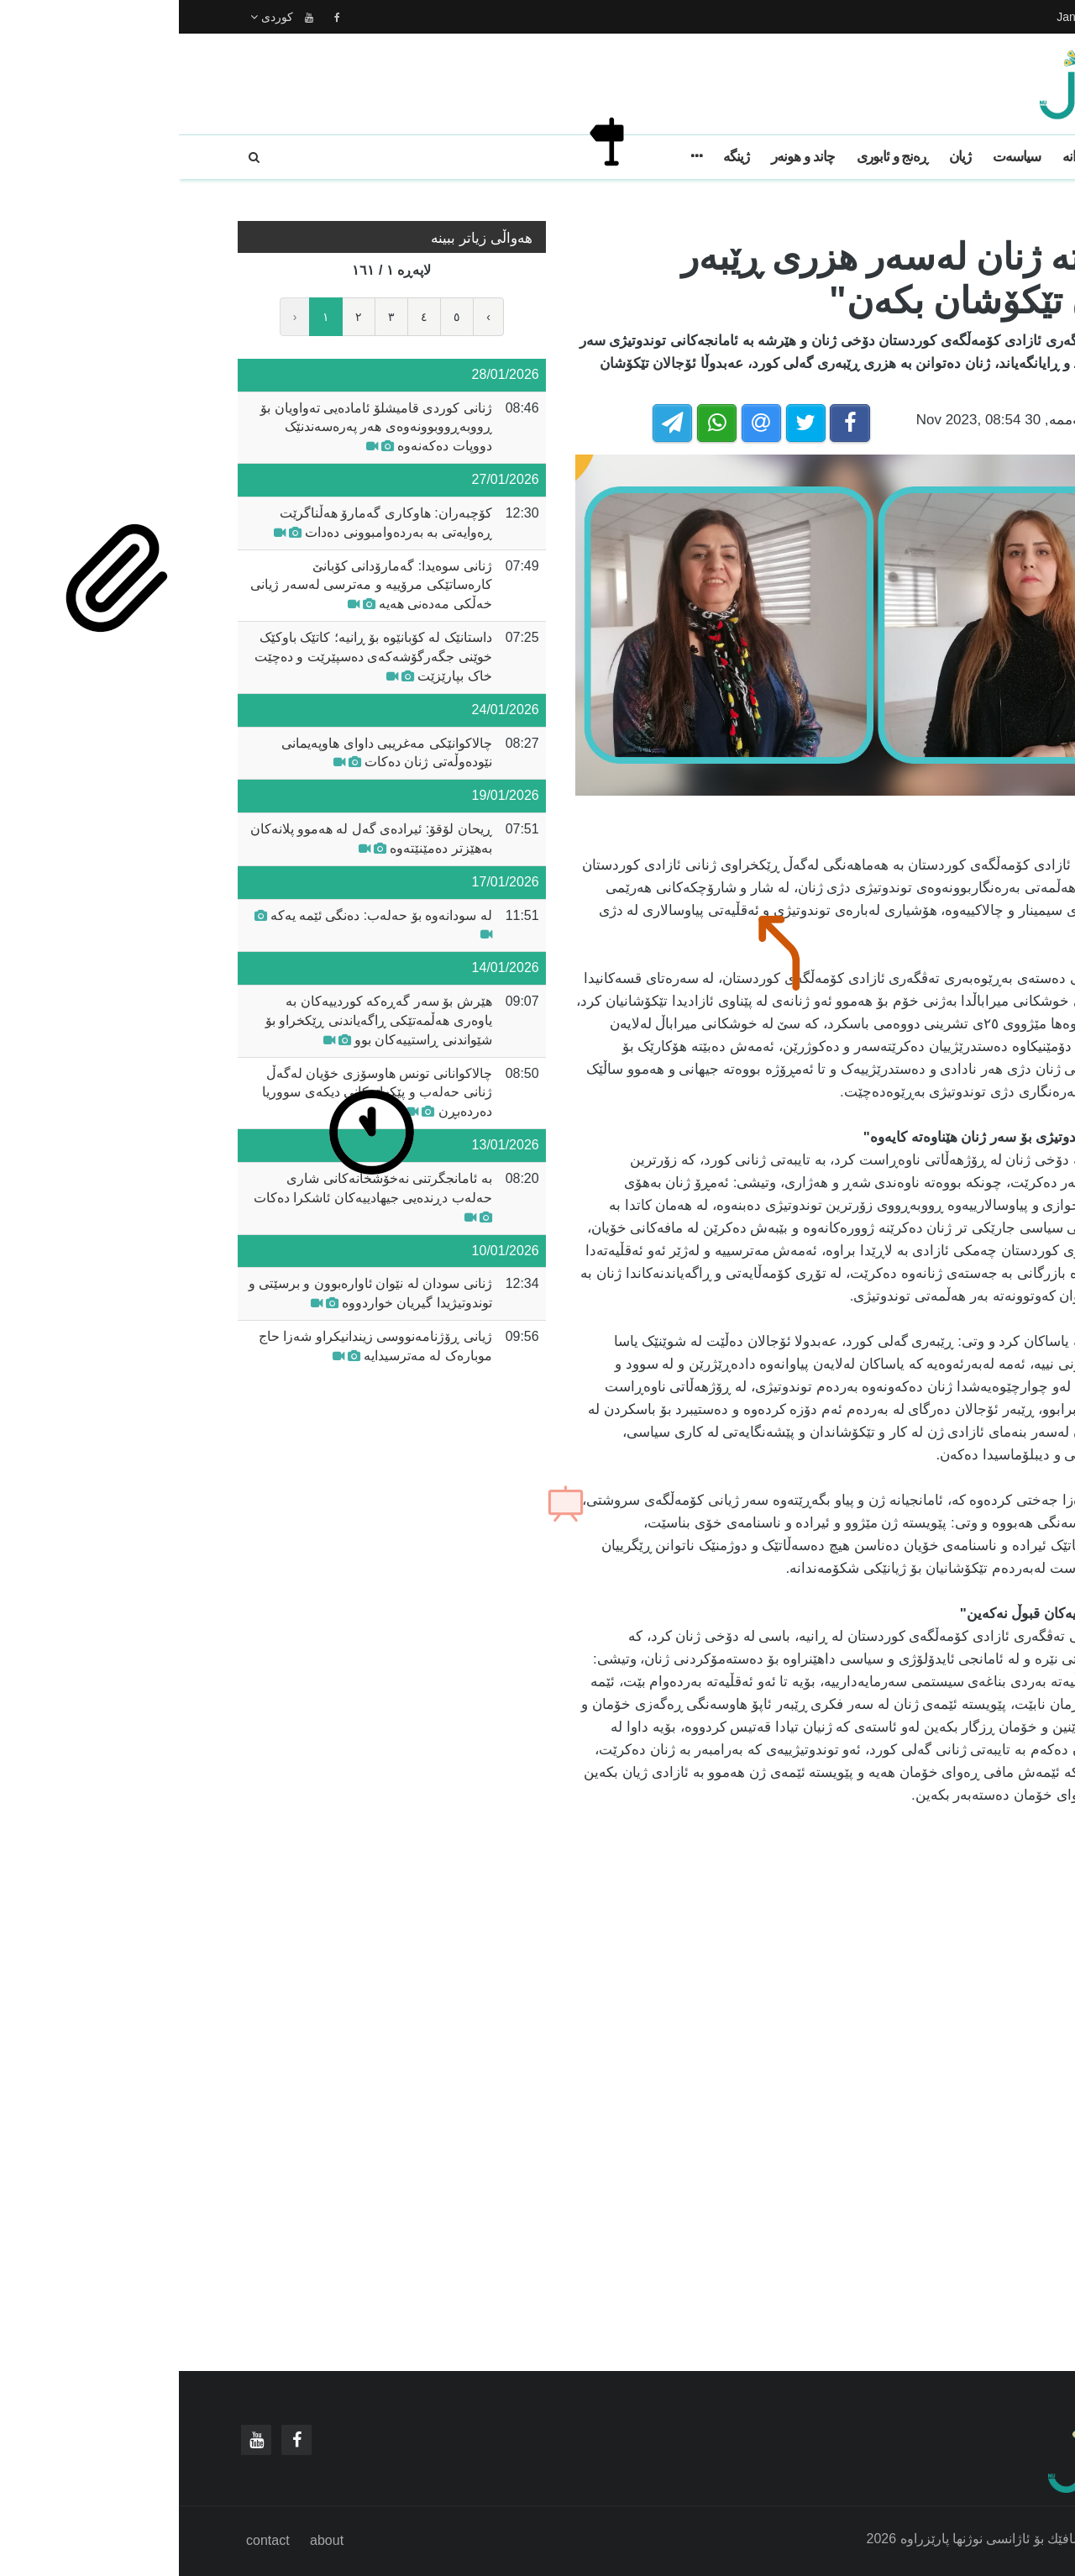 Image resolution: width=1075 pixels, height=2576 pixels. What do you see at coordinates (371, 1132) in the screenshot?
I see `indicates the current time (11 o'clock)` at bounding box center [371, 1132].